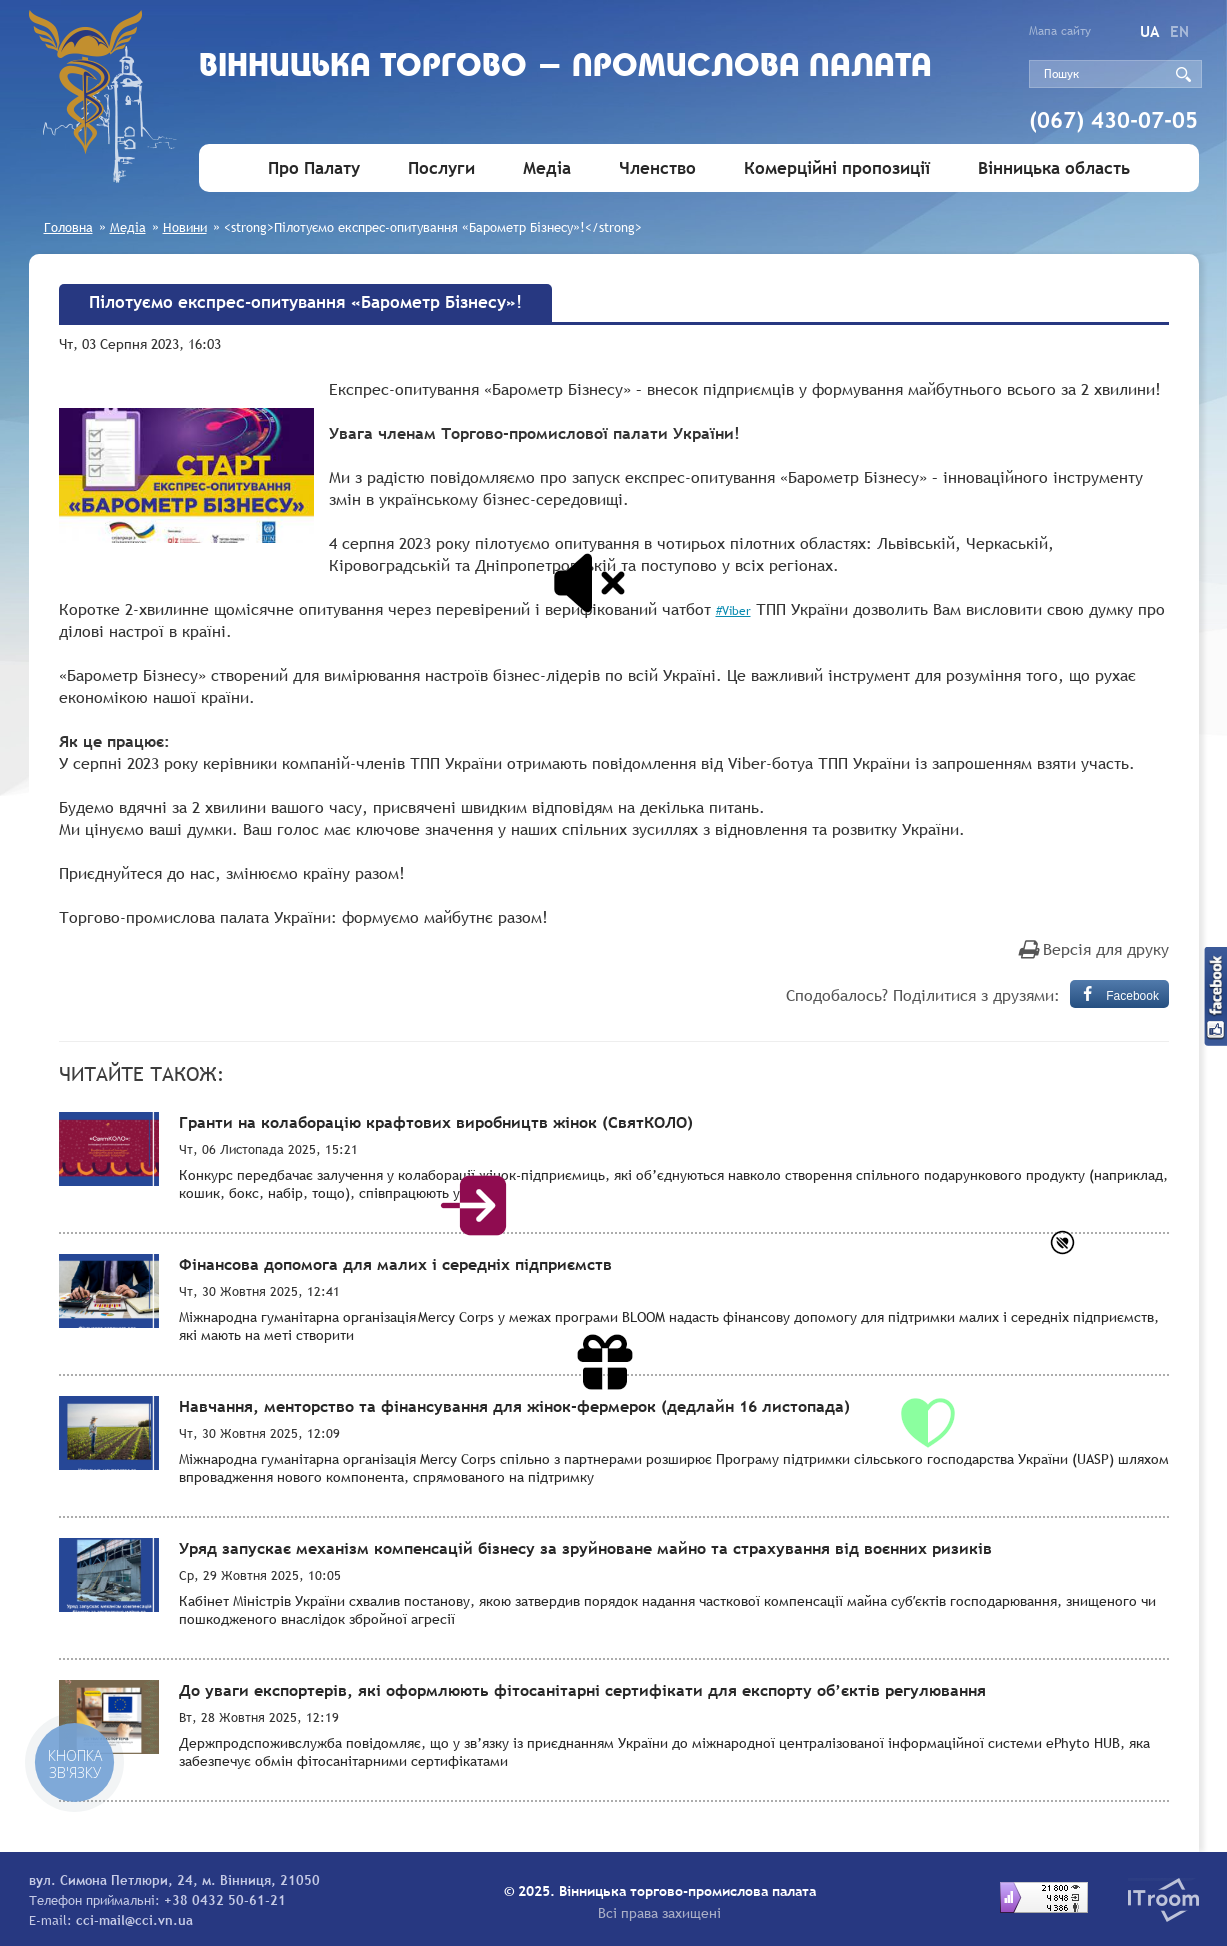  Describe the element at coordinates (1062, 1242) in the screenshot. I see `remove from favorites` at that location.